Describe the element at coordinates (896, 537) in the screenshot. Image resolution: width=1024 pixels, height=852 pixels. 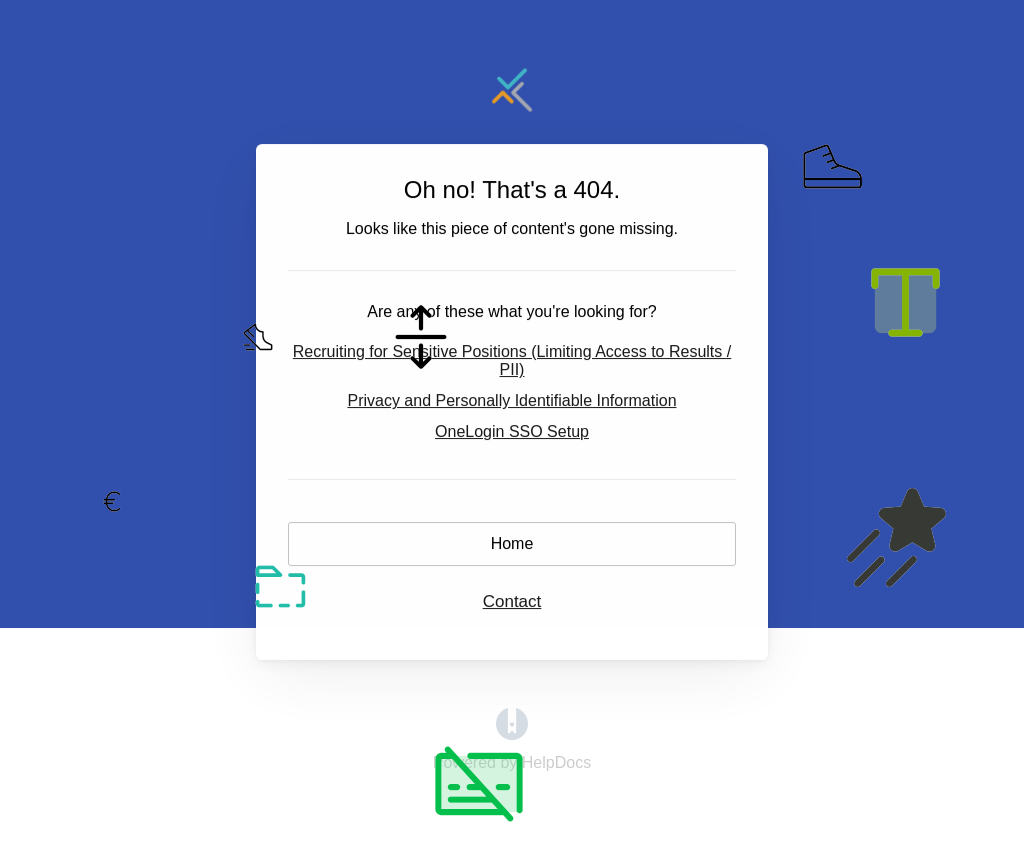
I see `mark as favorite or featured` at that location.